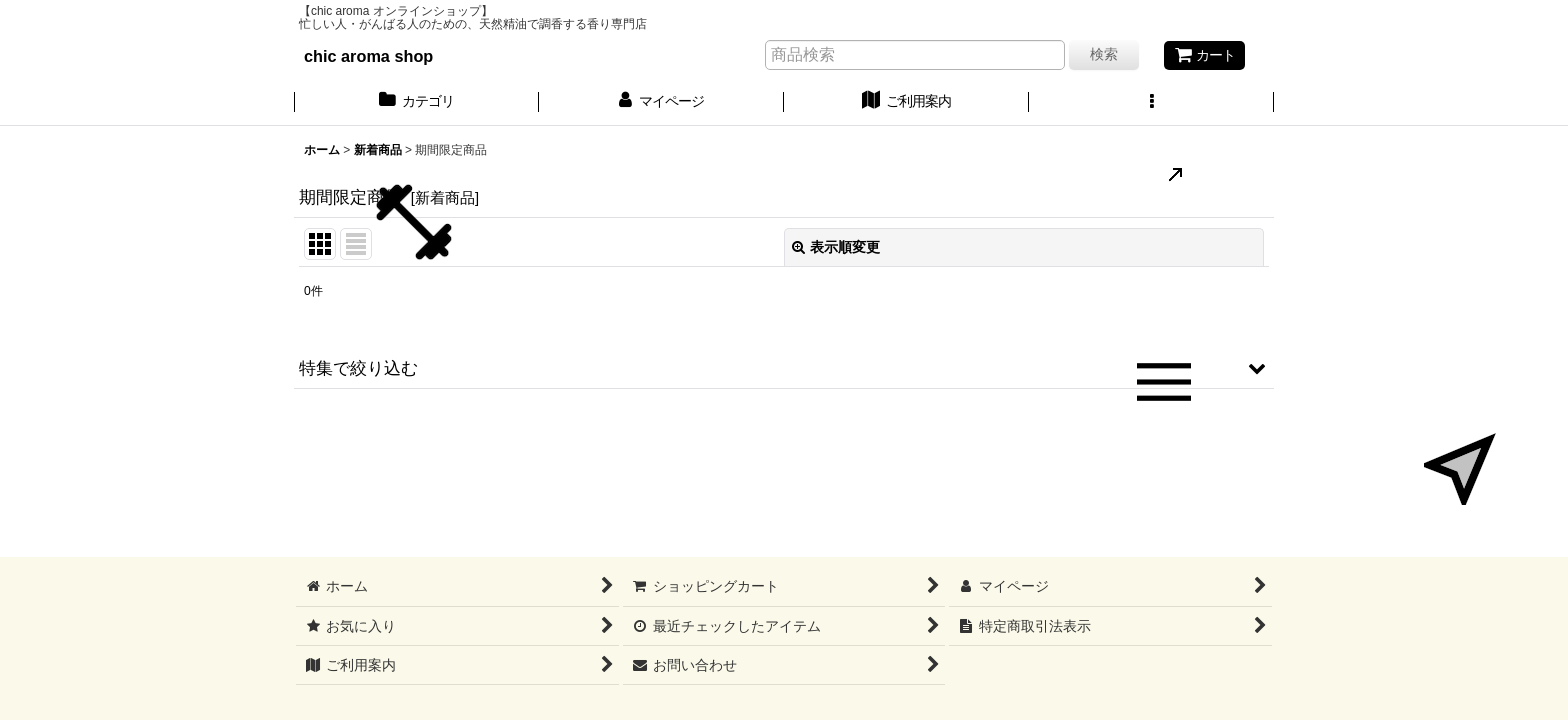 The height and width of the screenshot is (720, 1568). What do you see at coordinates (1460, 469) in the screenshot?
I see `access navigation or directions` at bounding box center [1460, 469].